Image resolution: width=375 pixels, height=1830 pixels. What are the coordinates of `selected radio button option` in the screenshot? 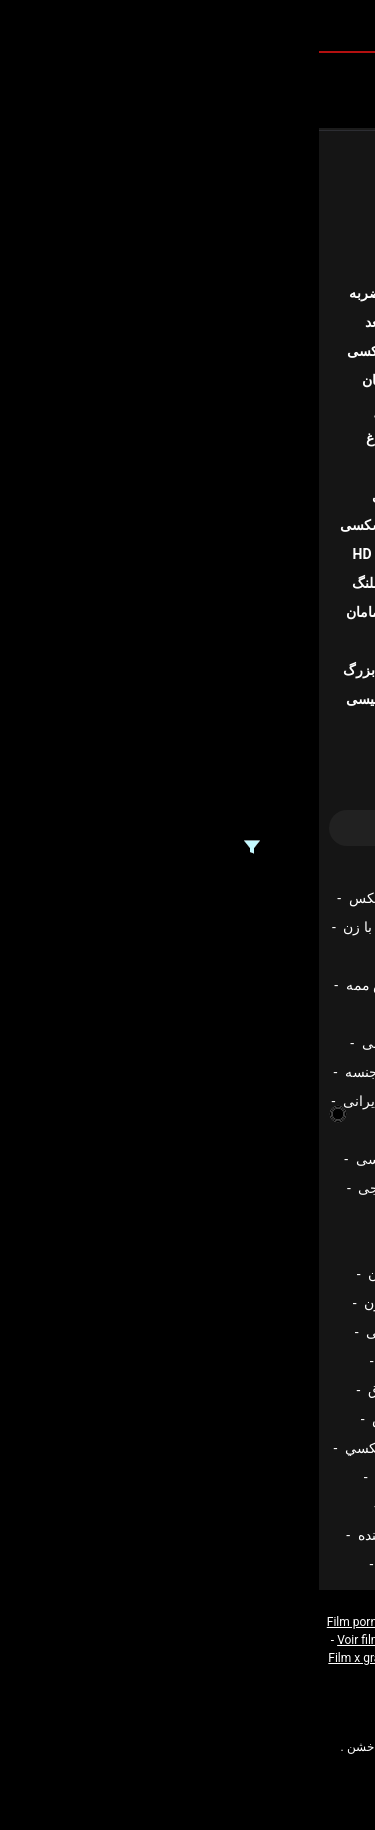 It's located at (338, 1114).